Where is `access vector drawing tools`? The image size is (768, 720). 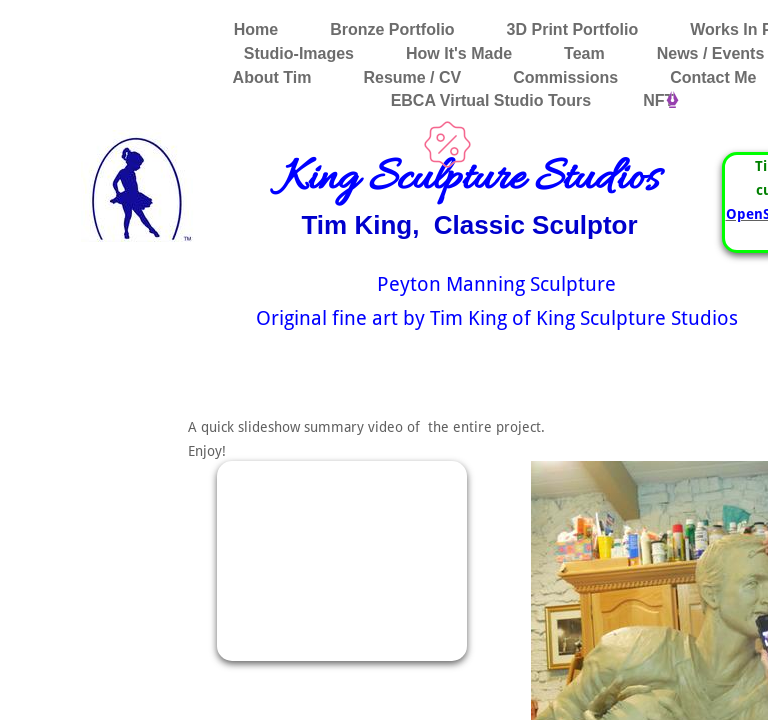
access vector drawing tools is located at coordinates (672, 99).